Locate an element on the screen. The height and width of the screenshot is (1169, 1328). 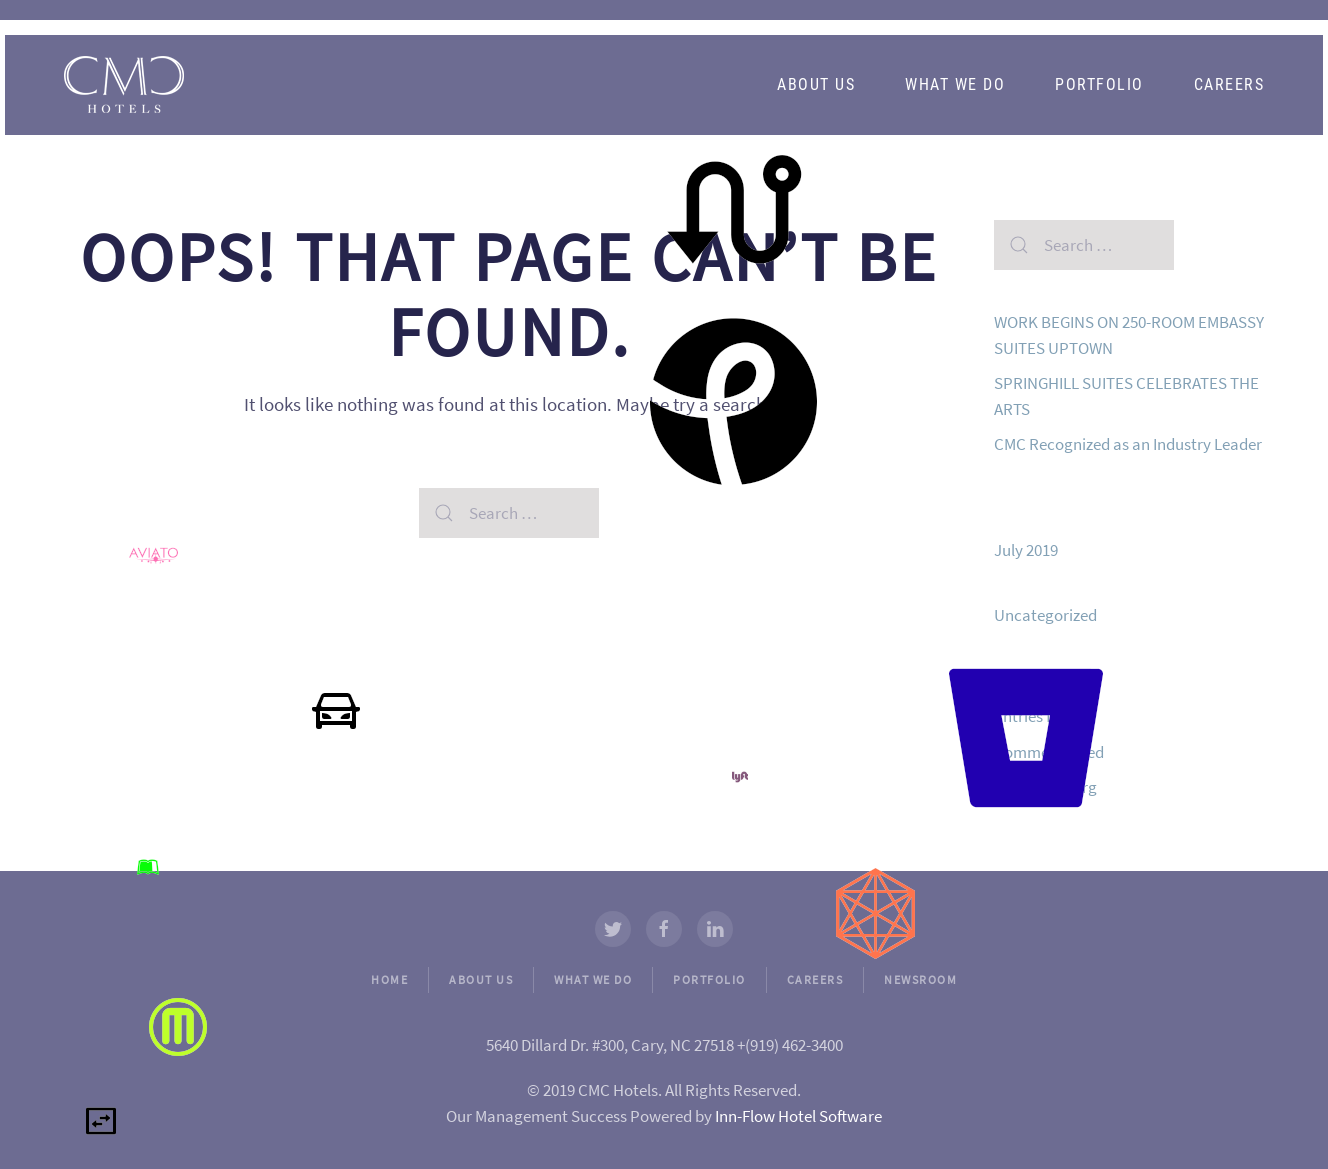
view car or vehicle location is located at coordinates (336, 709).